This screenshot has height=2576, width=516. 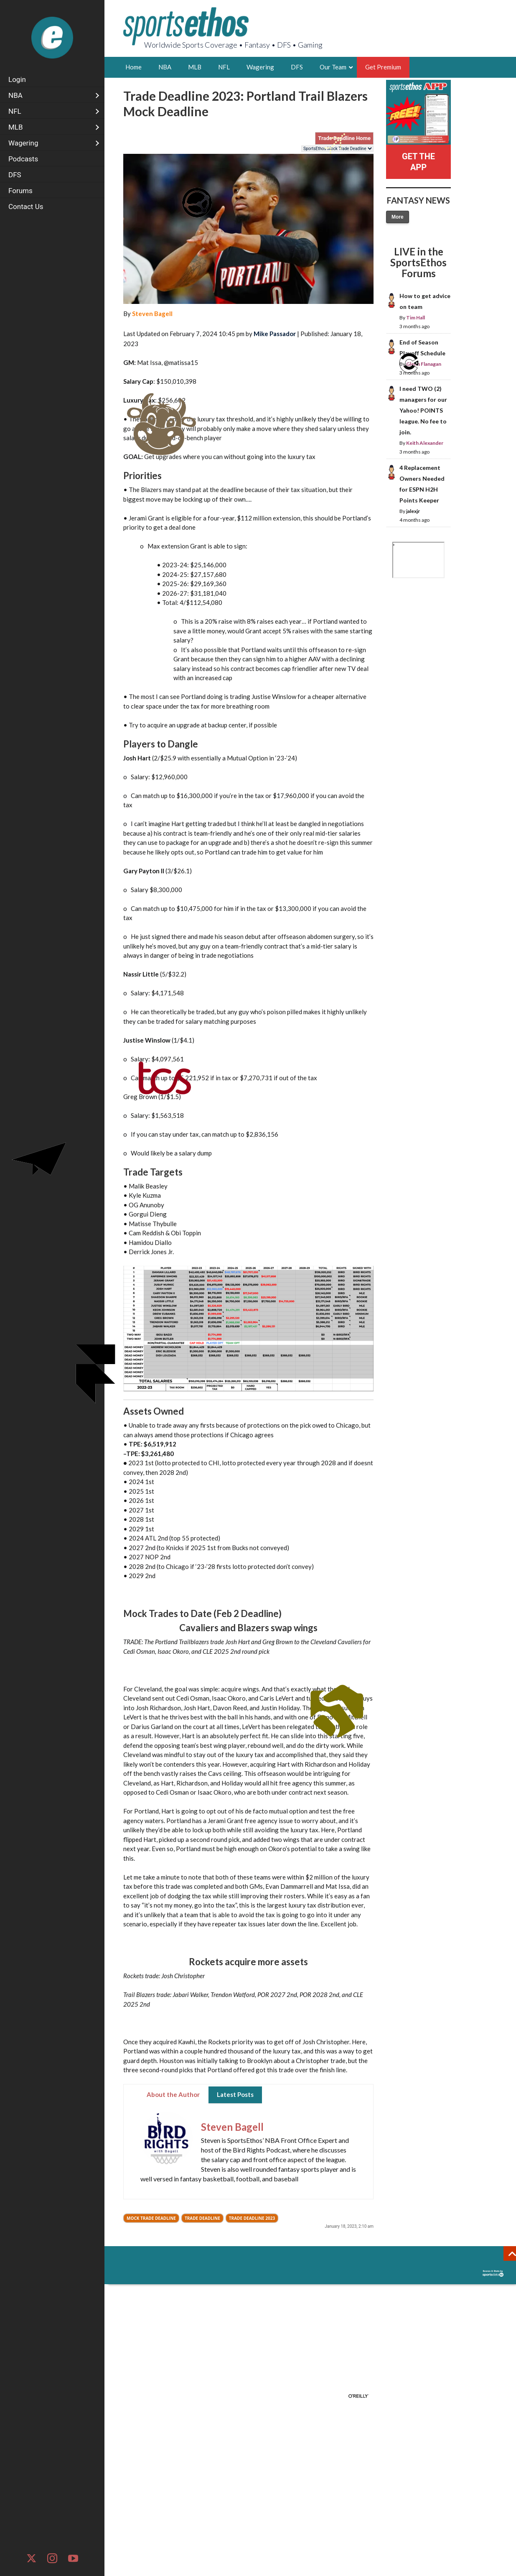 What do you see at coordinates (335, 143) in the screenshot?
I see `open the Indigo app` at bounding box center [335, 143].